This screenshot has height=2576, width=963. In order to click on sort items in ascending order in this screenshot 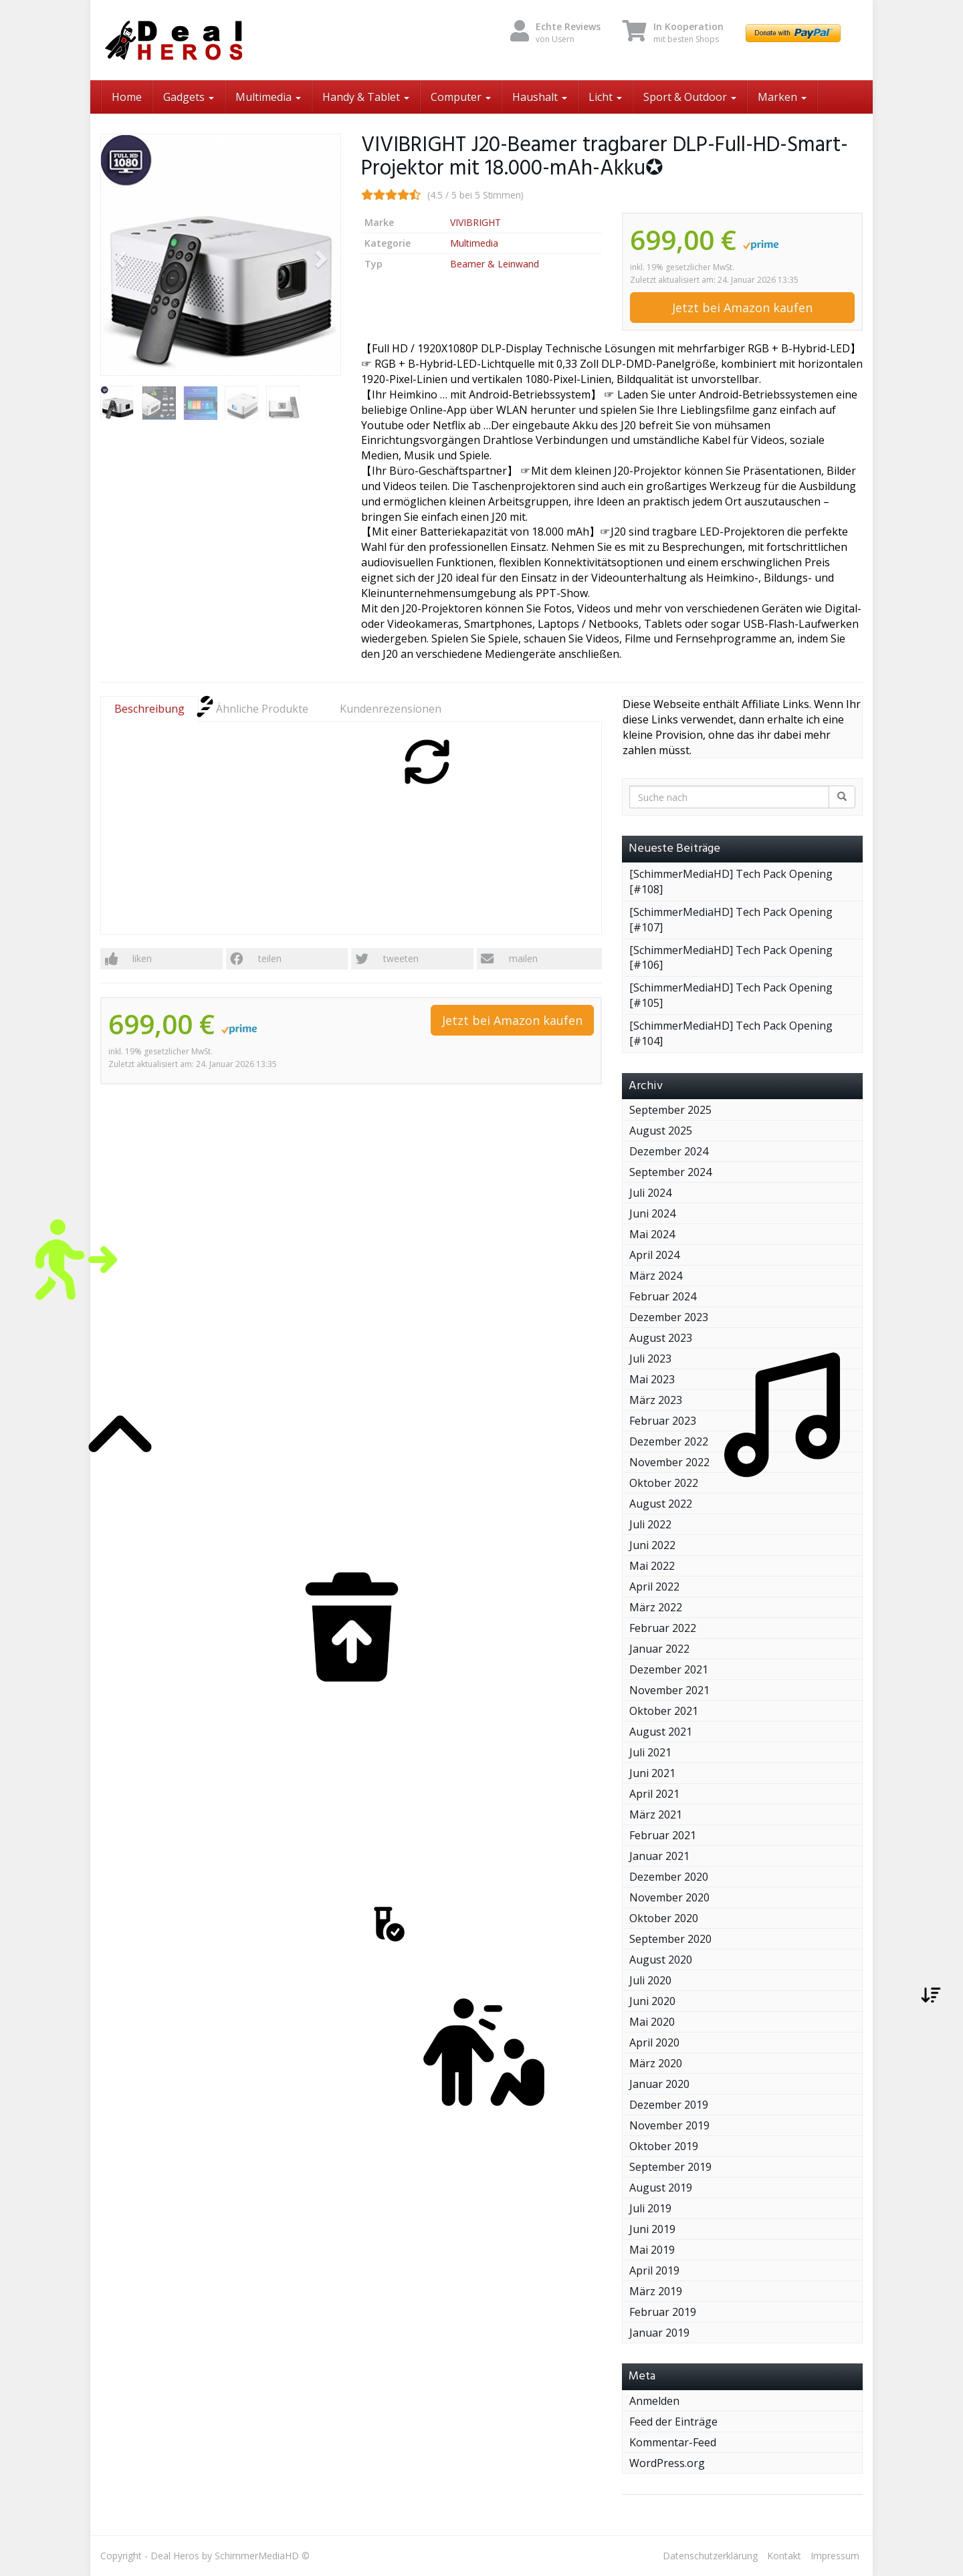, I will do `click(931, 1995)`.